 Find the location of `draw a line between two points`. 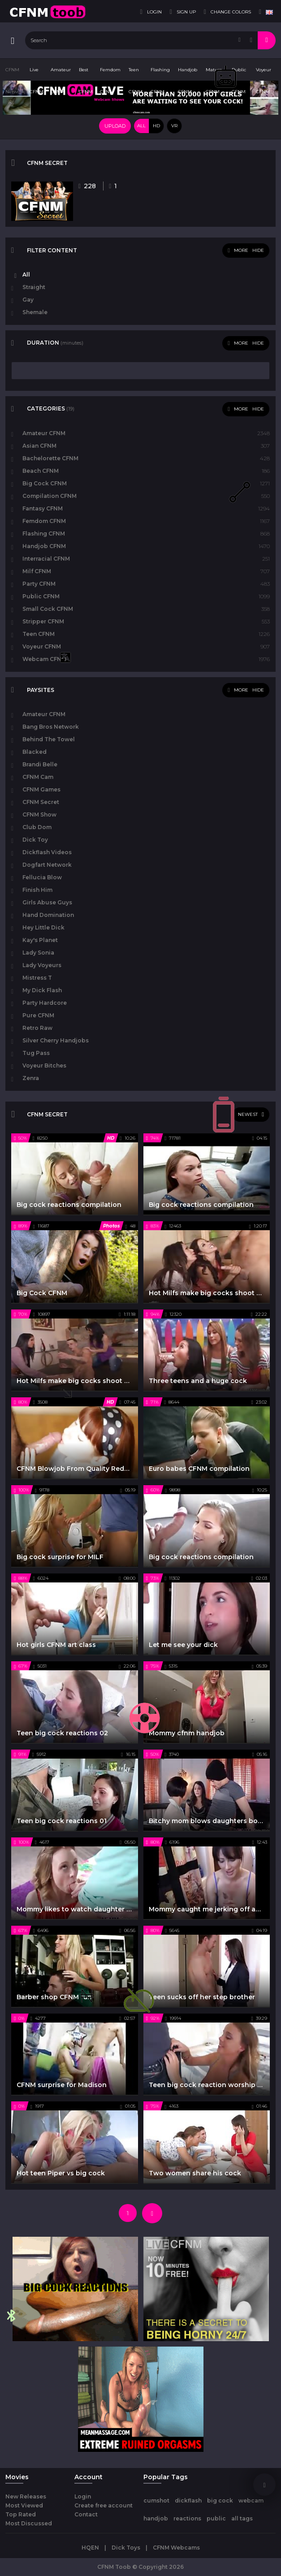

draw a line between two points is located at coordinates (240, 492).